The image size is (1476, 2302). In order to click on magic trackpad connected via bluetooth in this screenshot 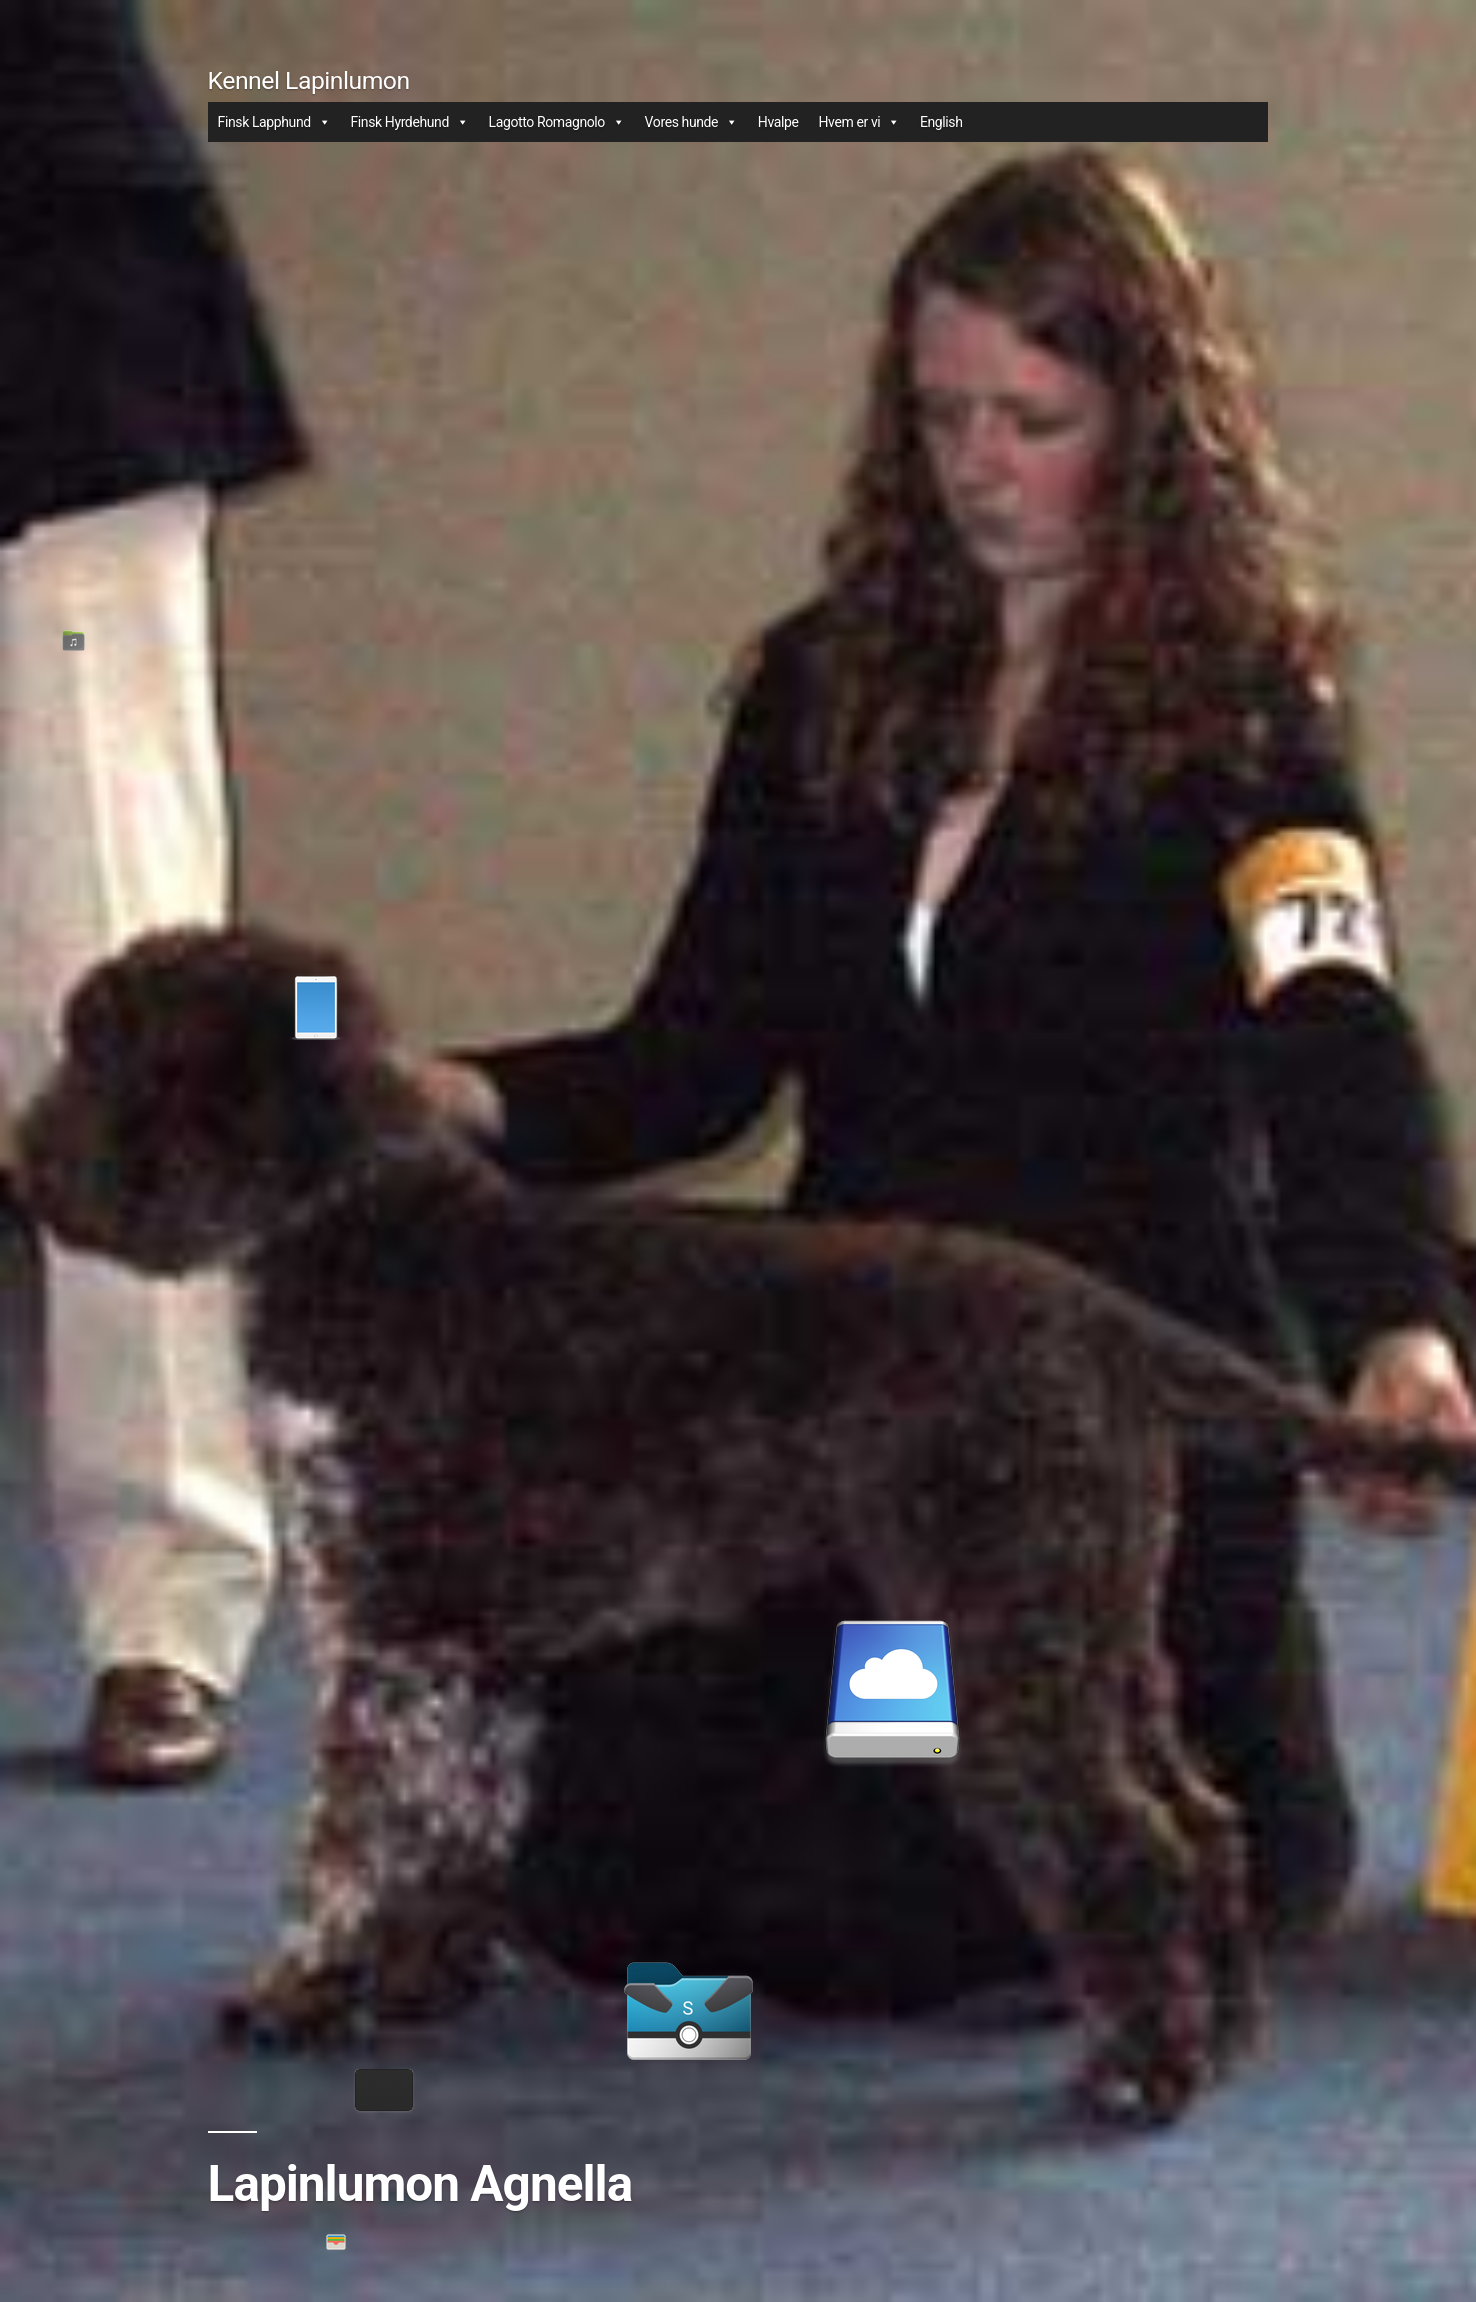, I will do `click(384, 2090)`.